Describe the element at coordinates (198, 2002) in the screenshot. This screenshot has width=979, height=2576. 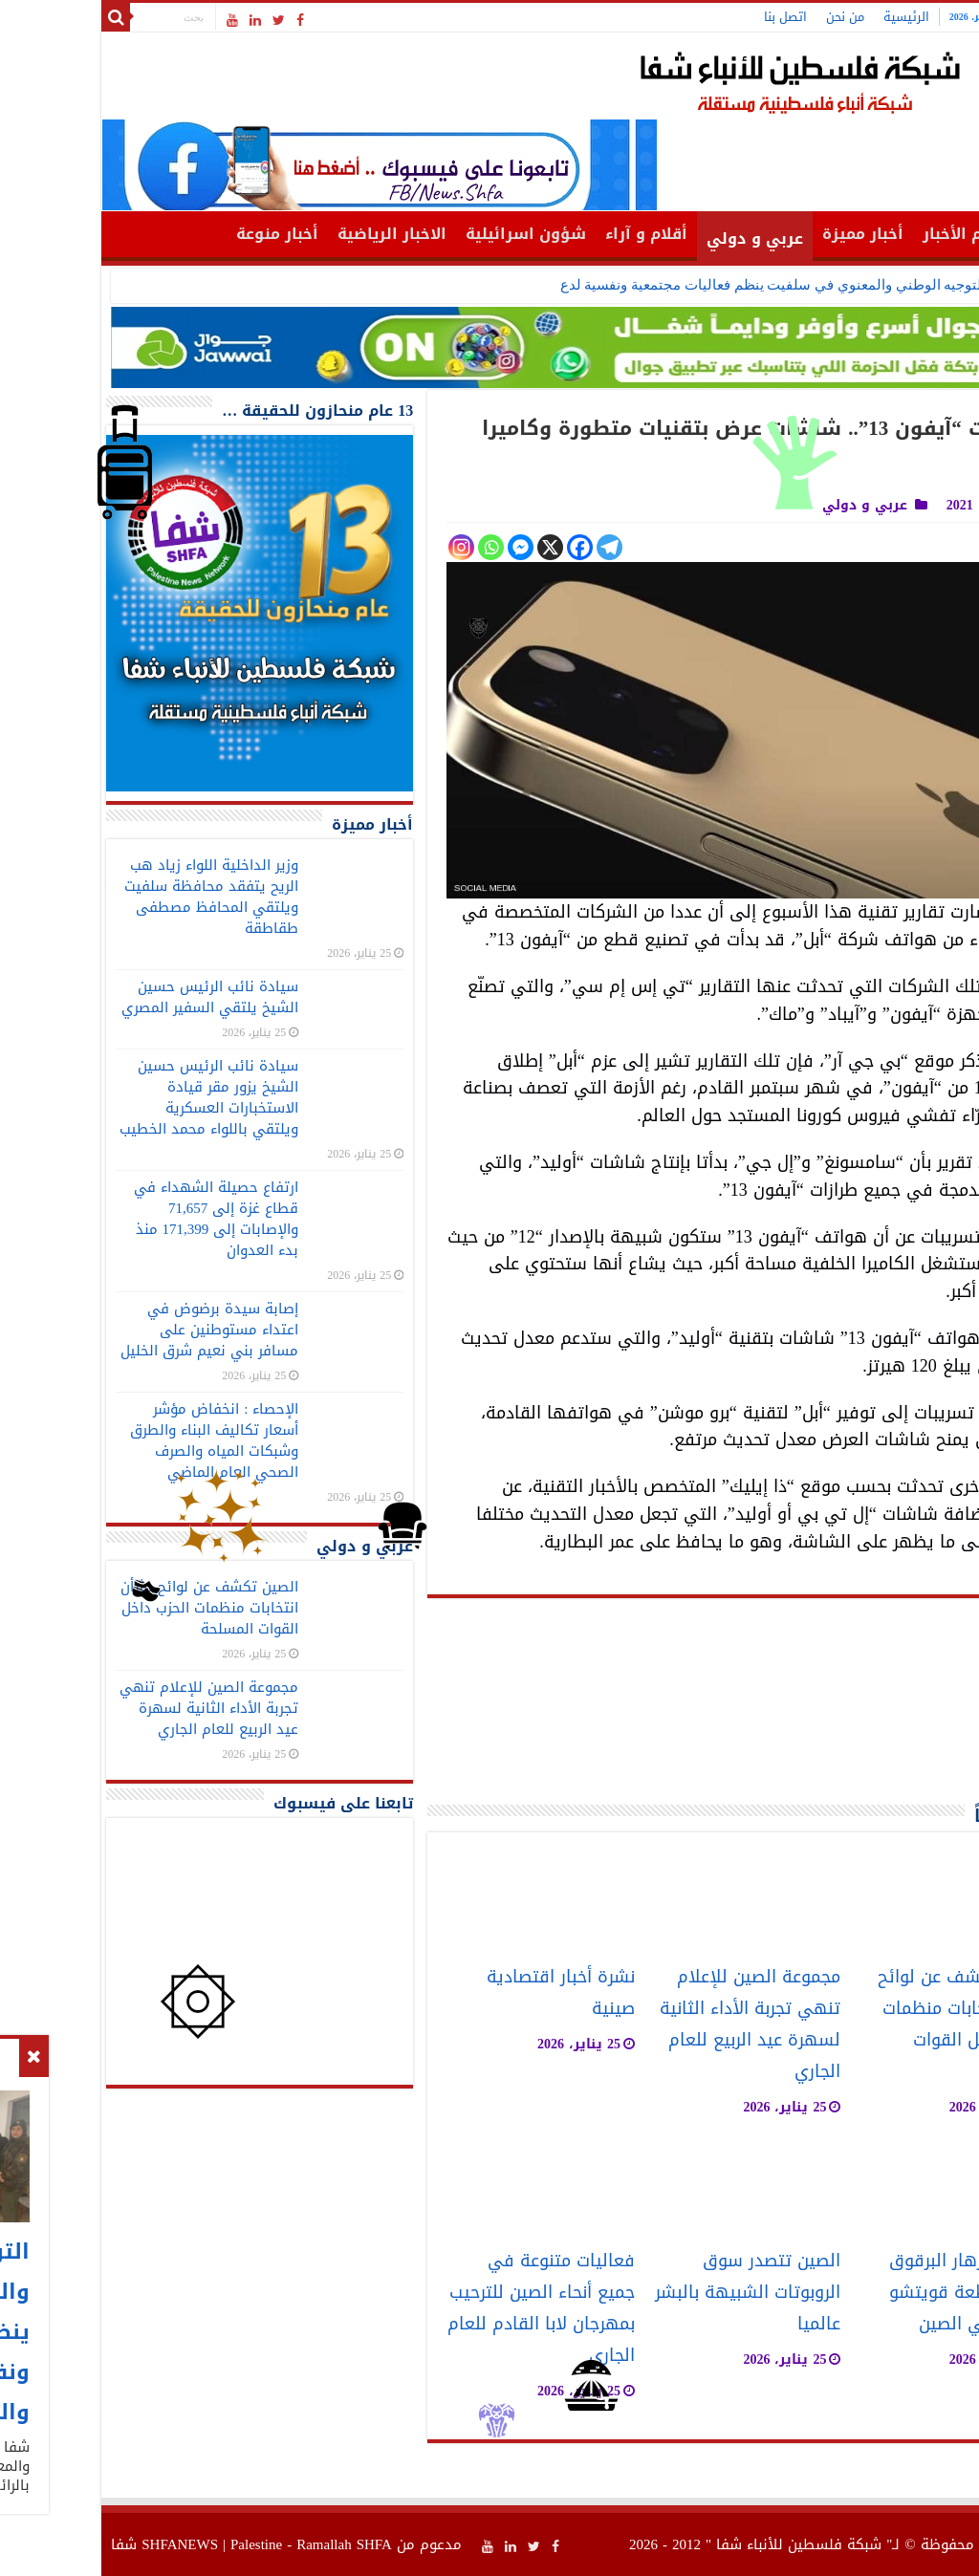
I see `indicates islamic content or quranic section marker` at that location.